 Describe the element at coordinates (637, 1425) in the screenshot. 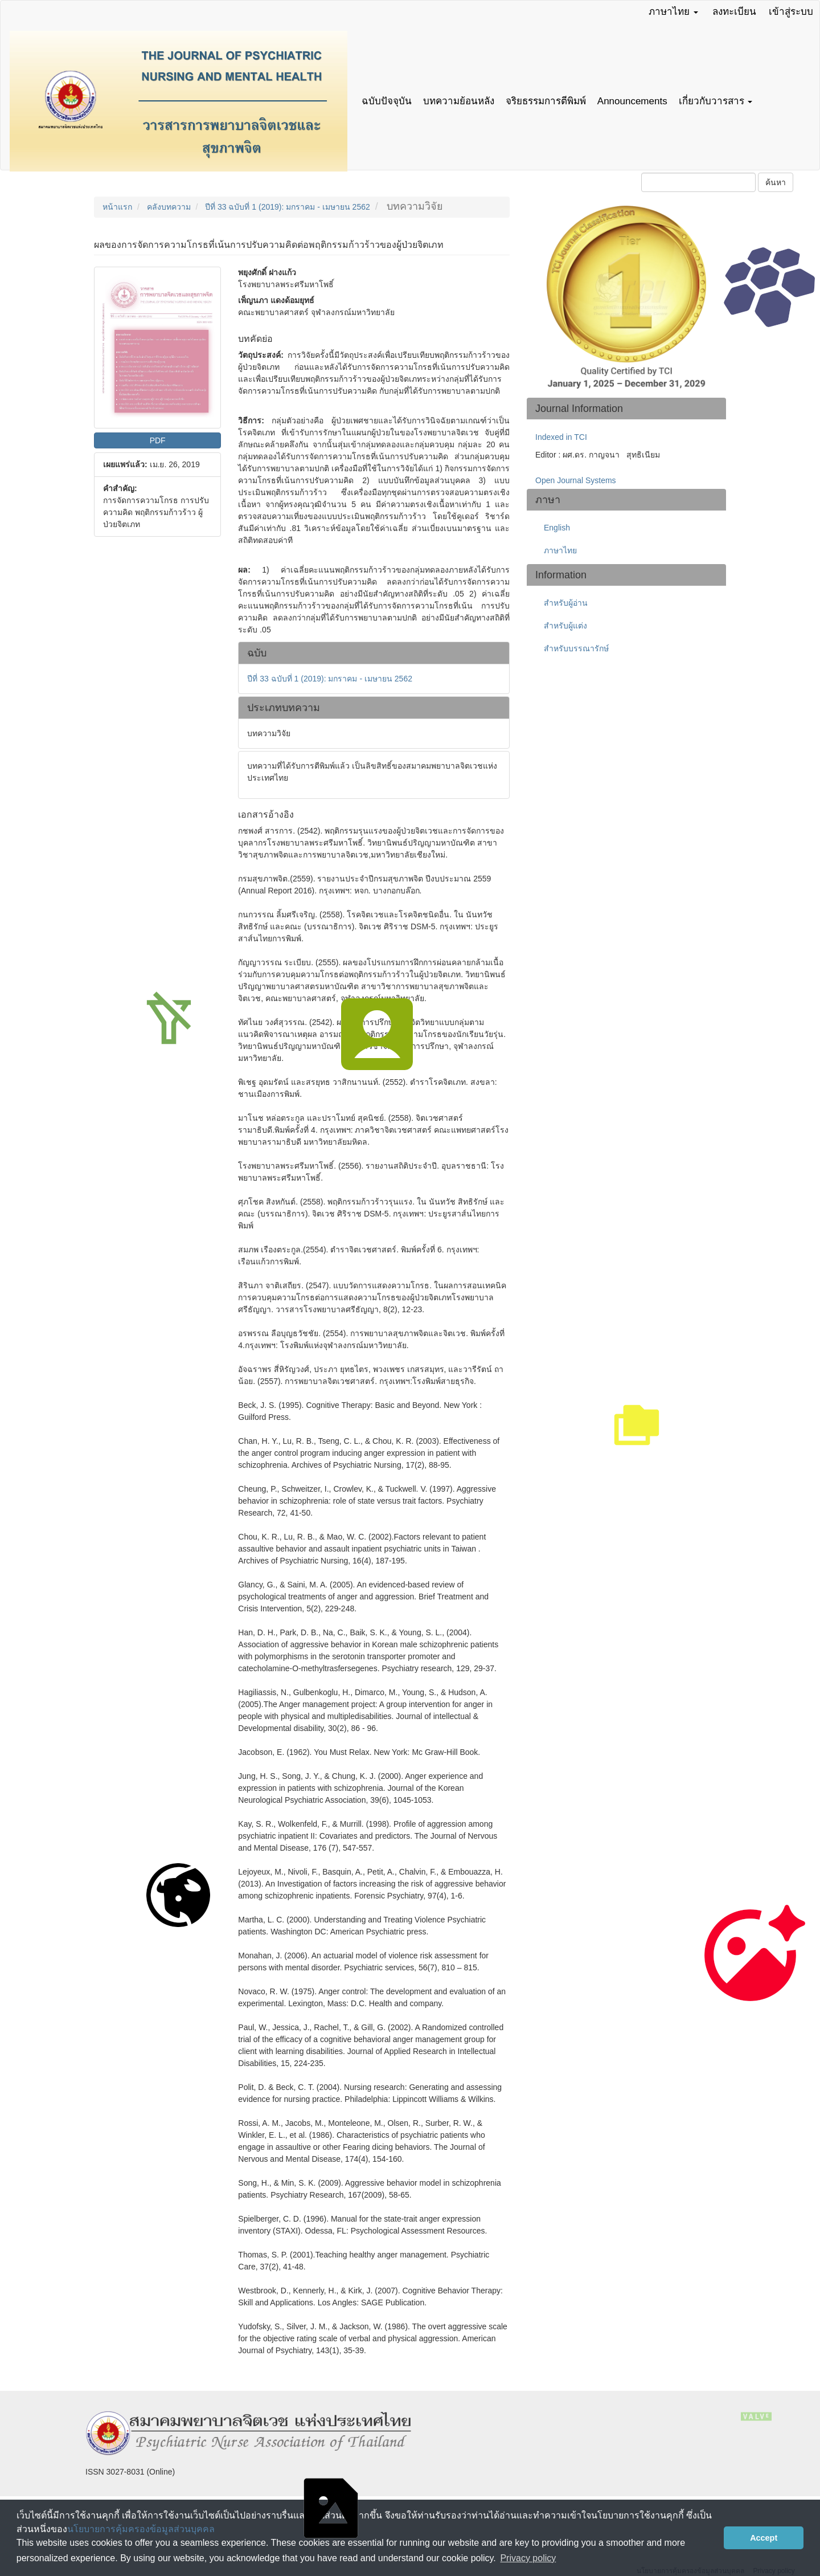

I see `access your folders` at that location.